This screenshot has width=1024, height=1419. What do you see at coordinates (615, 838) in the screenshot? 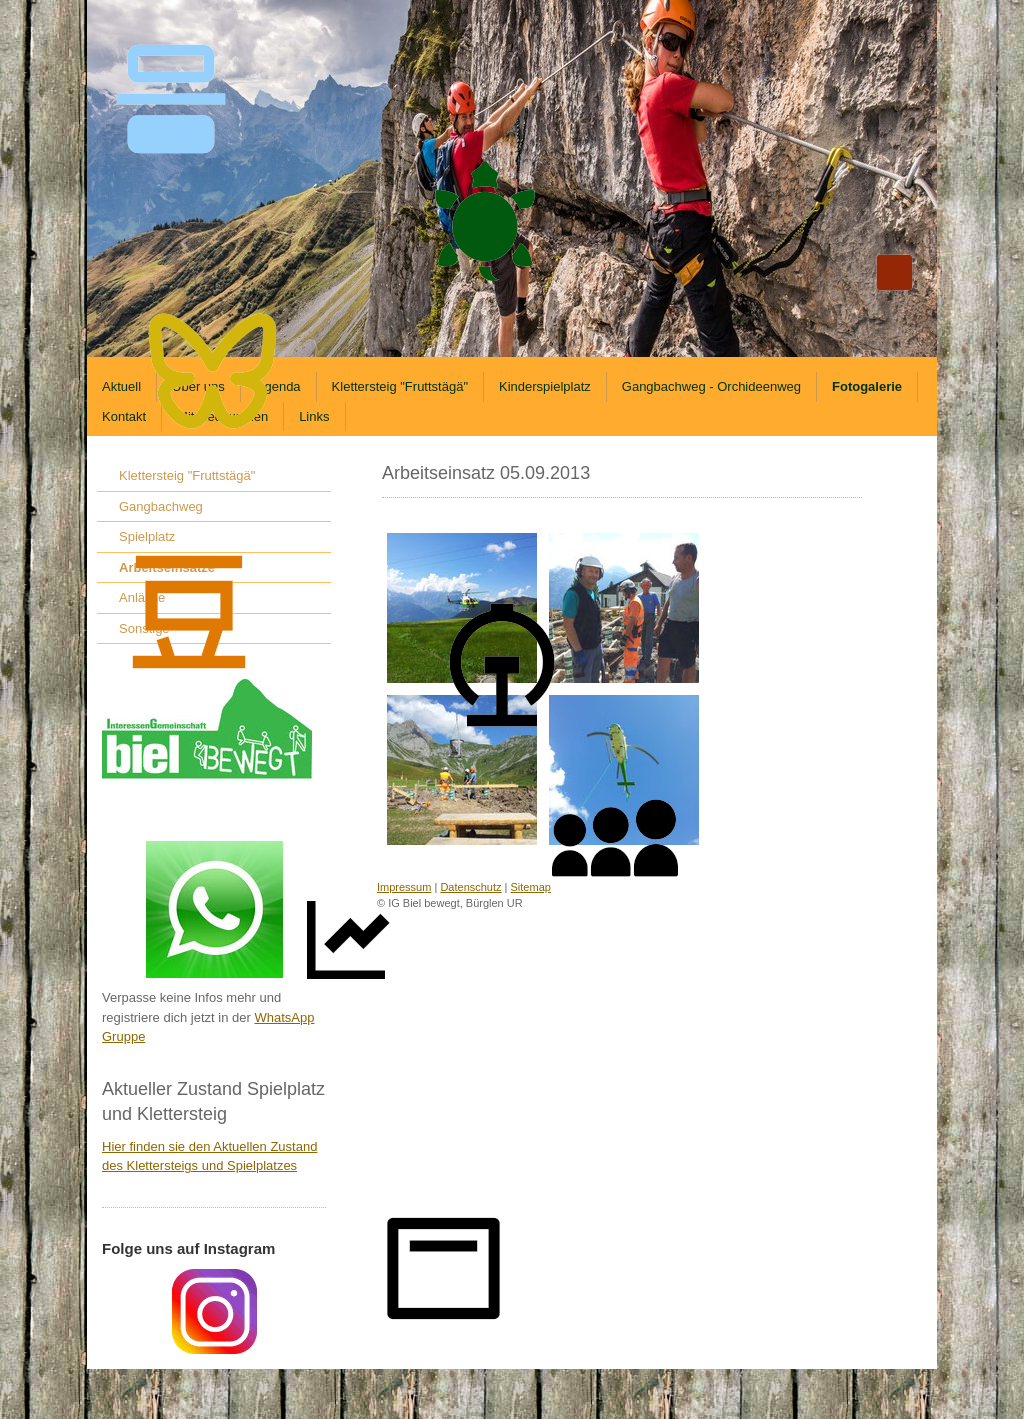
I see `link to MySpace profile` at bounding box center [615, 838].